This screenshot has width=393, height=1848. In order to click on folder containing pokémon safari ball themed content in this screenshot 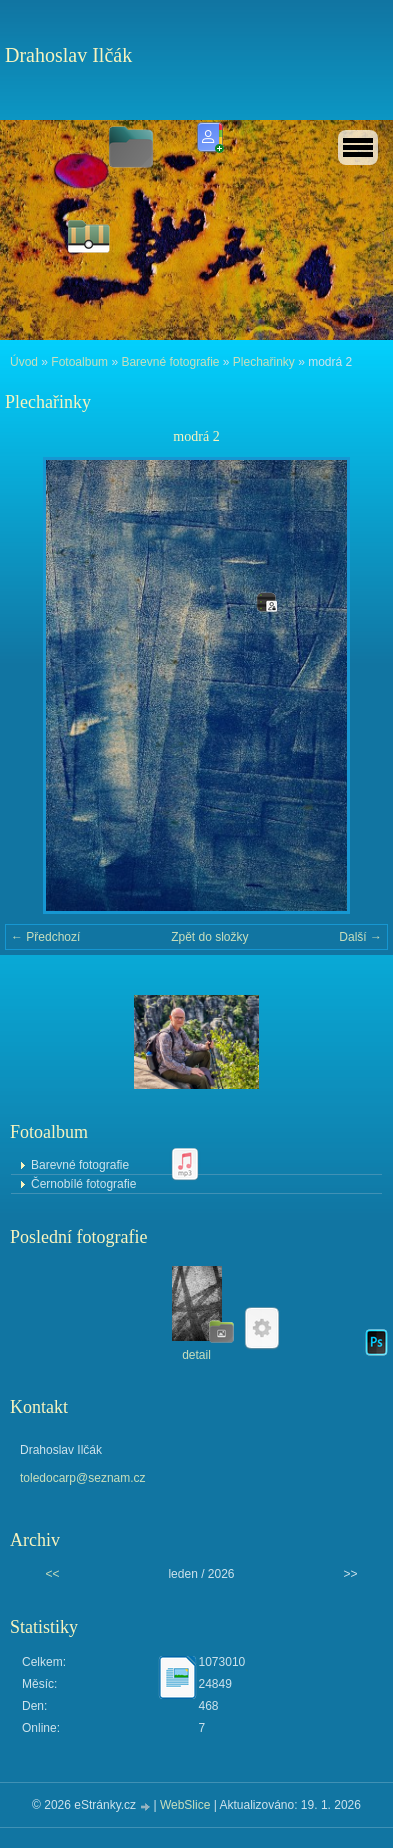, I will do `click(88, 237)`.